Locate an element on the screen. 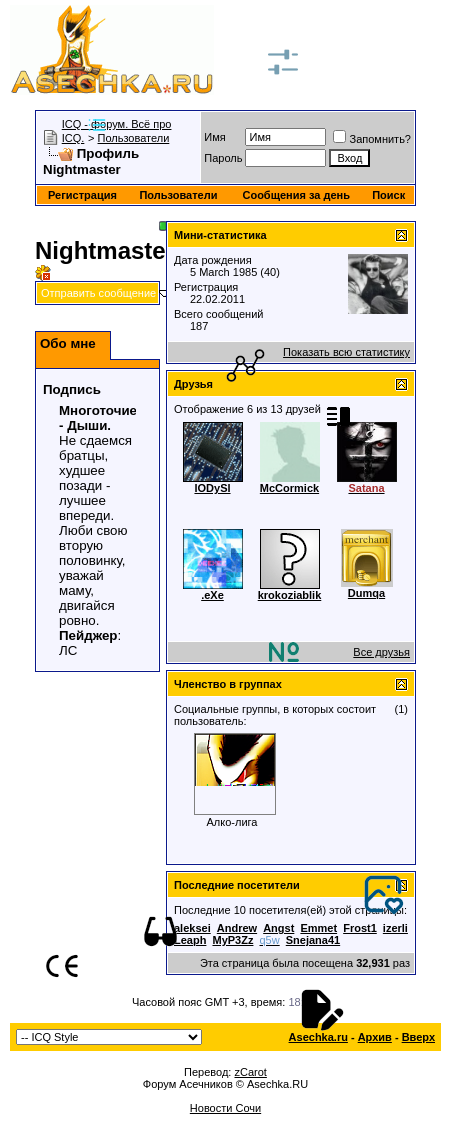  enable reading mode is located at coordinates (160, 931).